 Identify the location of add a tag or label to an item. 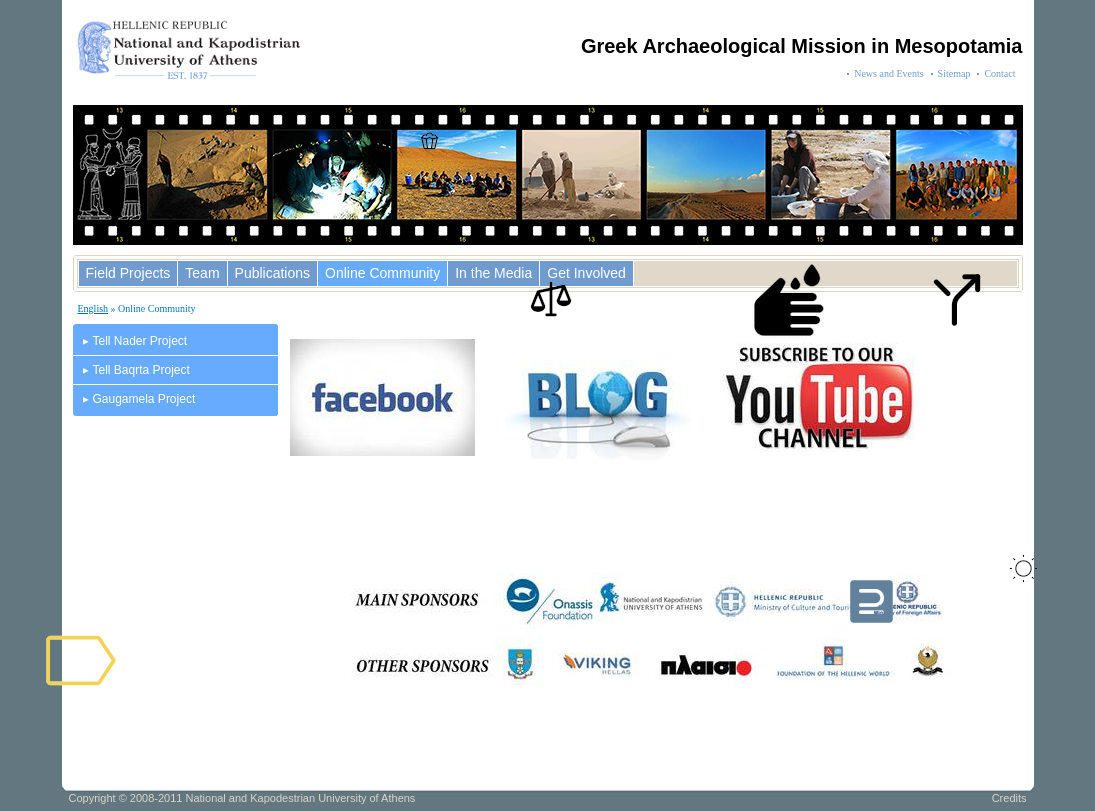
(78, 660).